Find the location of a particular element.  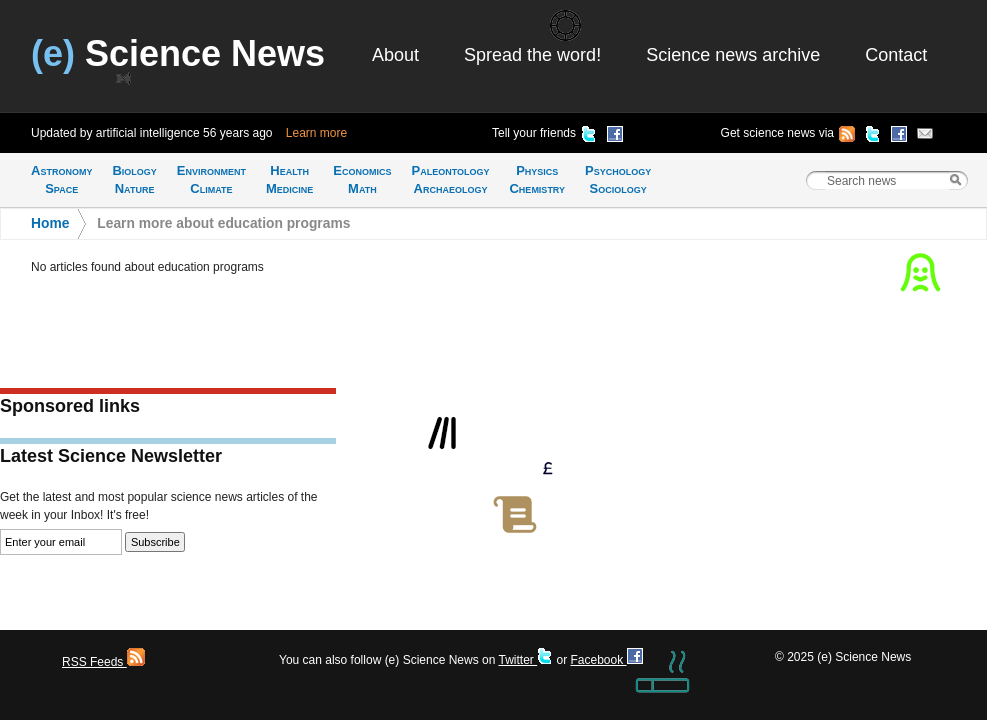

indicates a designated smoking area is located at coordinates (662, 677).